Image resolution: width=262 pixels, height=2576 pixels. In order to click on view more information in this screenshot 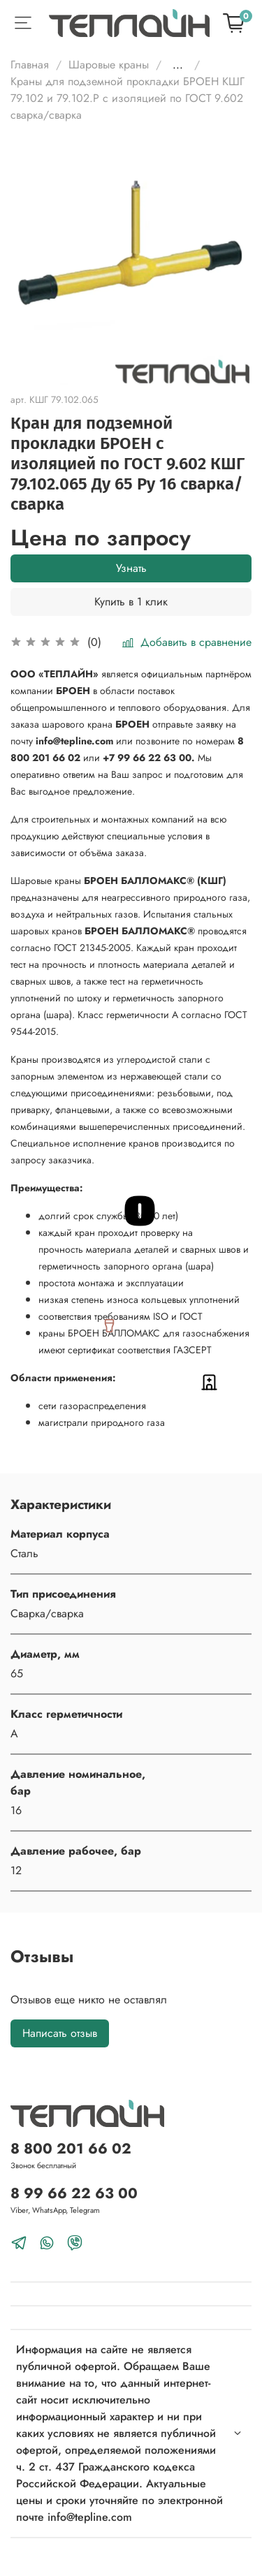, I will do `click(140, 1211)`.